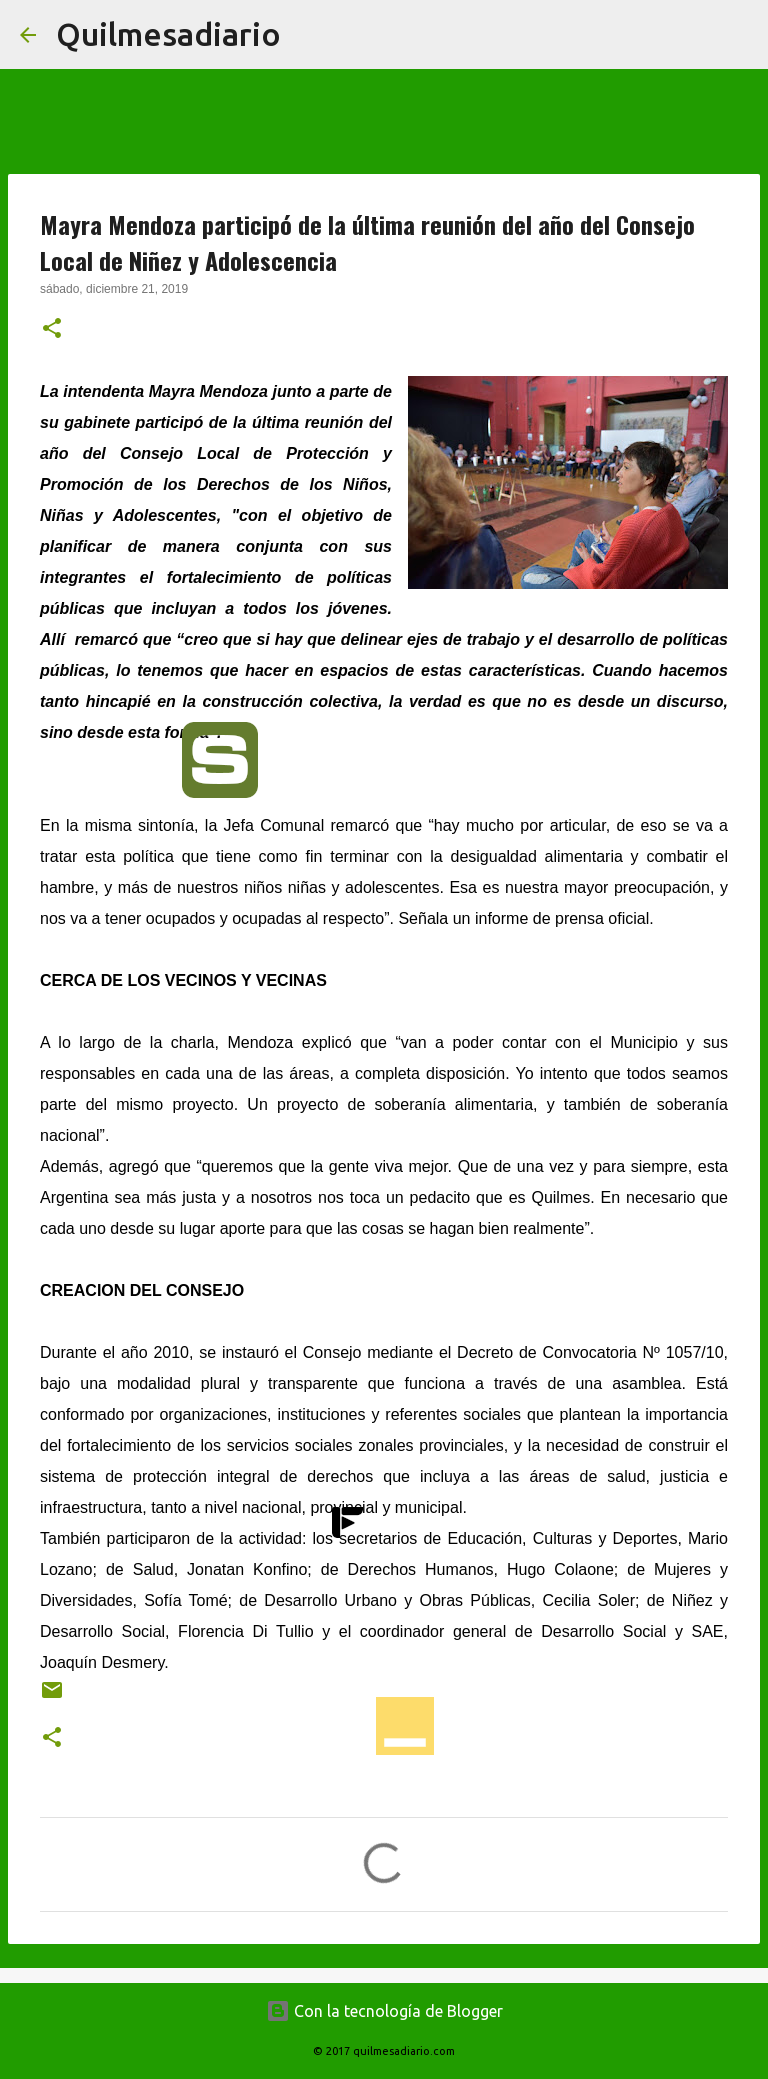 This screenshot has height=2079, width=768. Describe the element at coordinates (220, 760) in the screenshot. I see `open the Simkl app` at that location.